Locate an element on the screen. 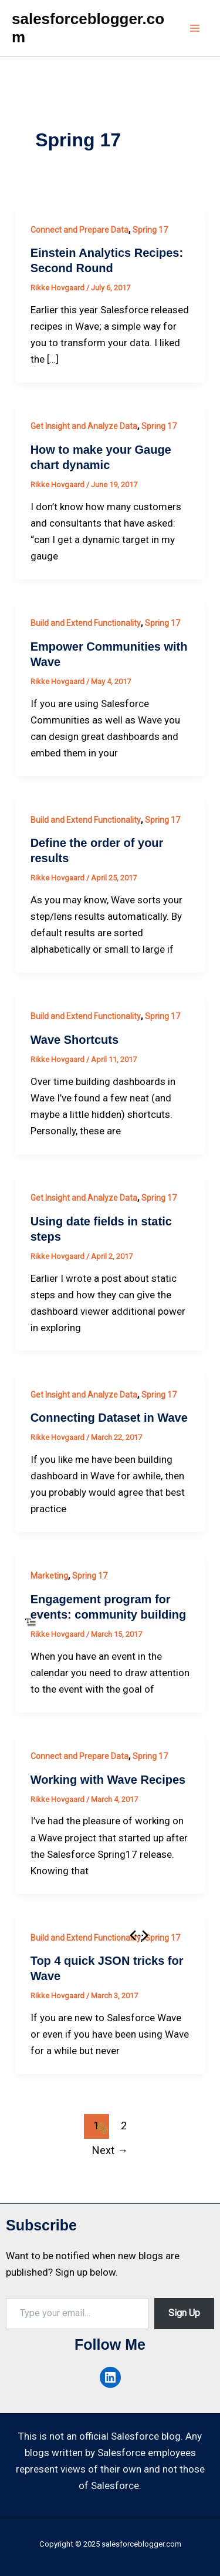 The width and height of the screenshot is (220, 2576). merge or combine selected elements is located at coordinates (102, 2128).